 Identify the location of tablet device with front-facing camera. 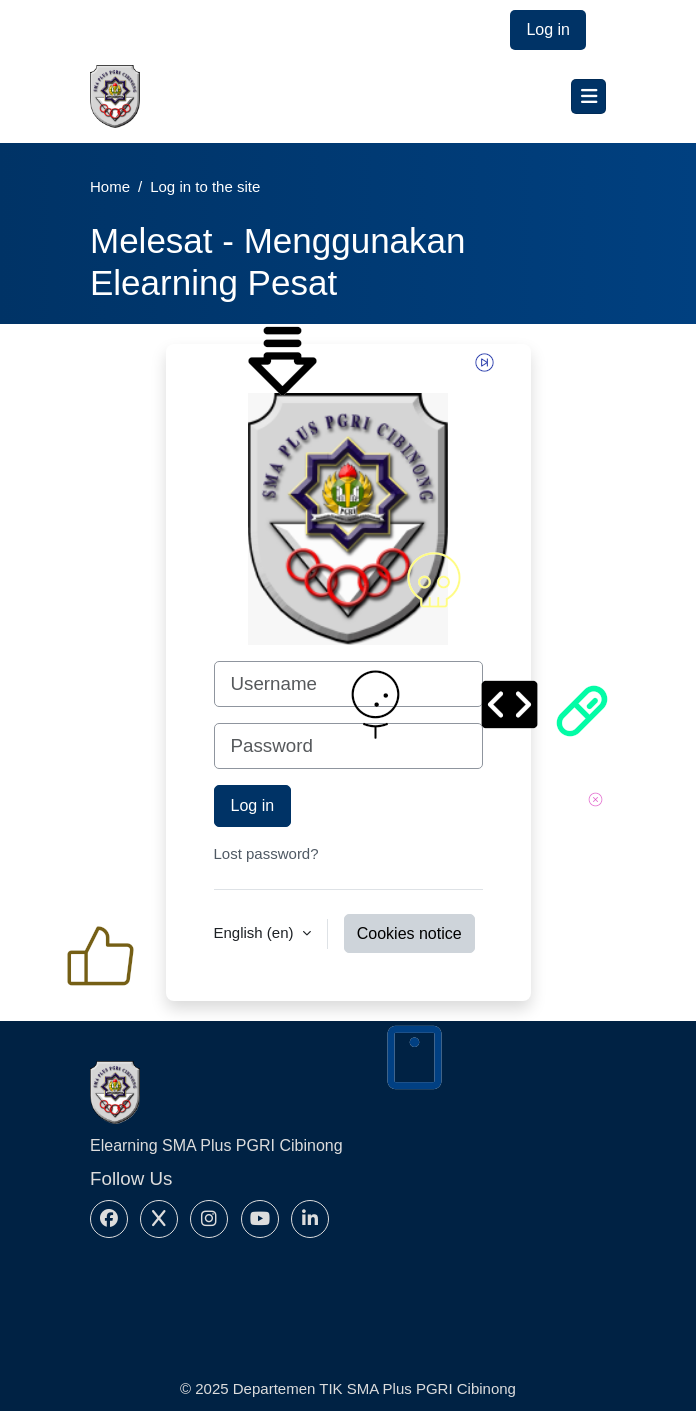
(414, 1057).